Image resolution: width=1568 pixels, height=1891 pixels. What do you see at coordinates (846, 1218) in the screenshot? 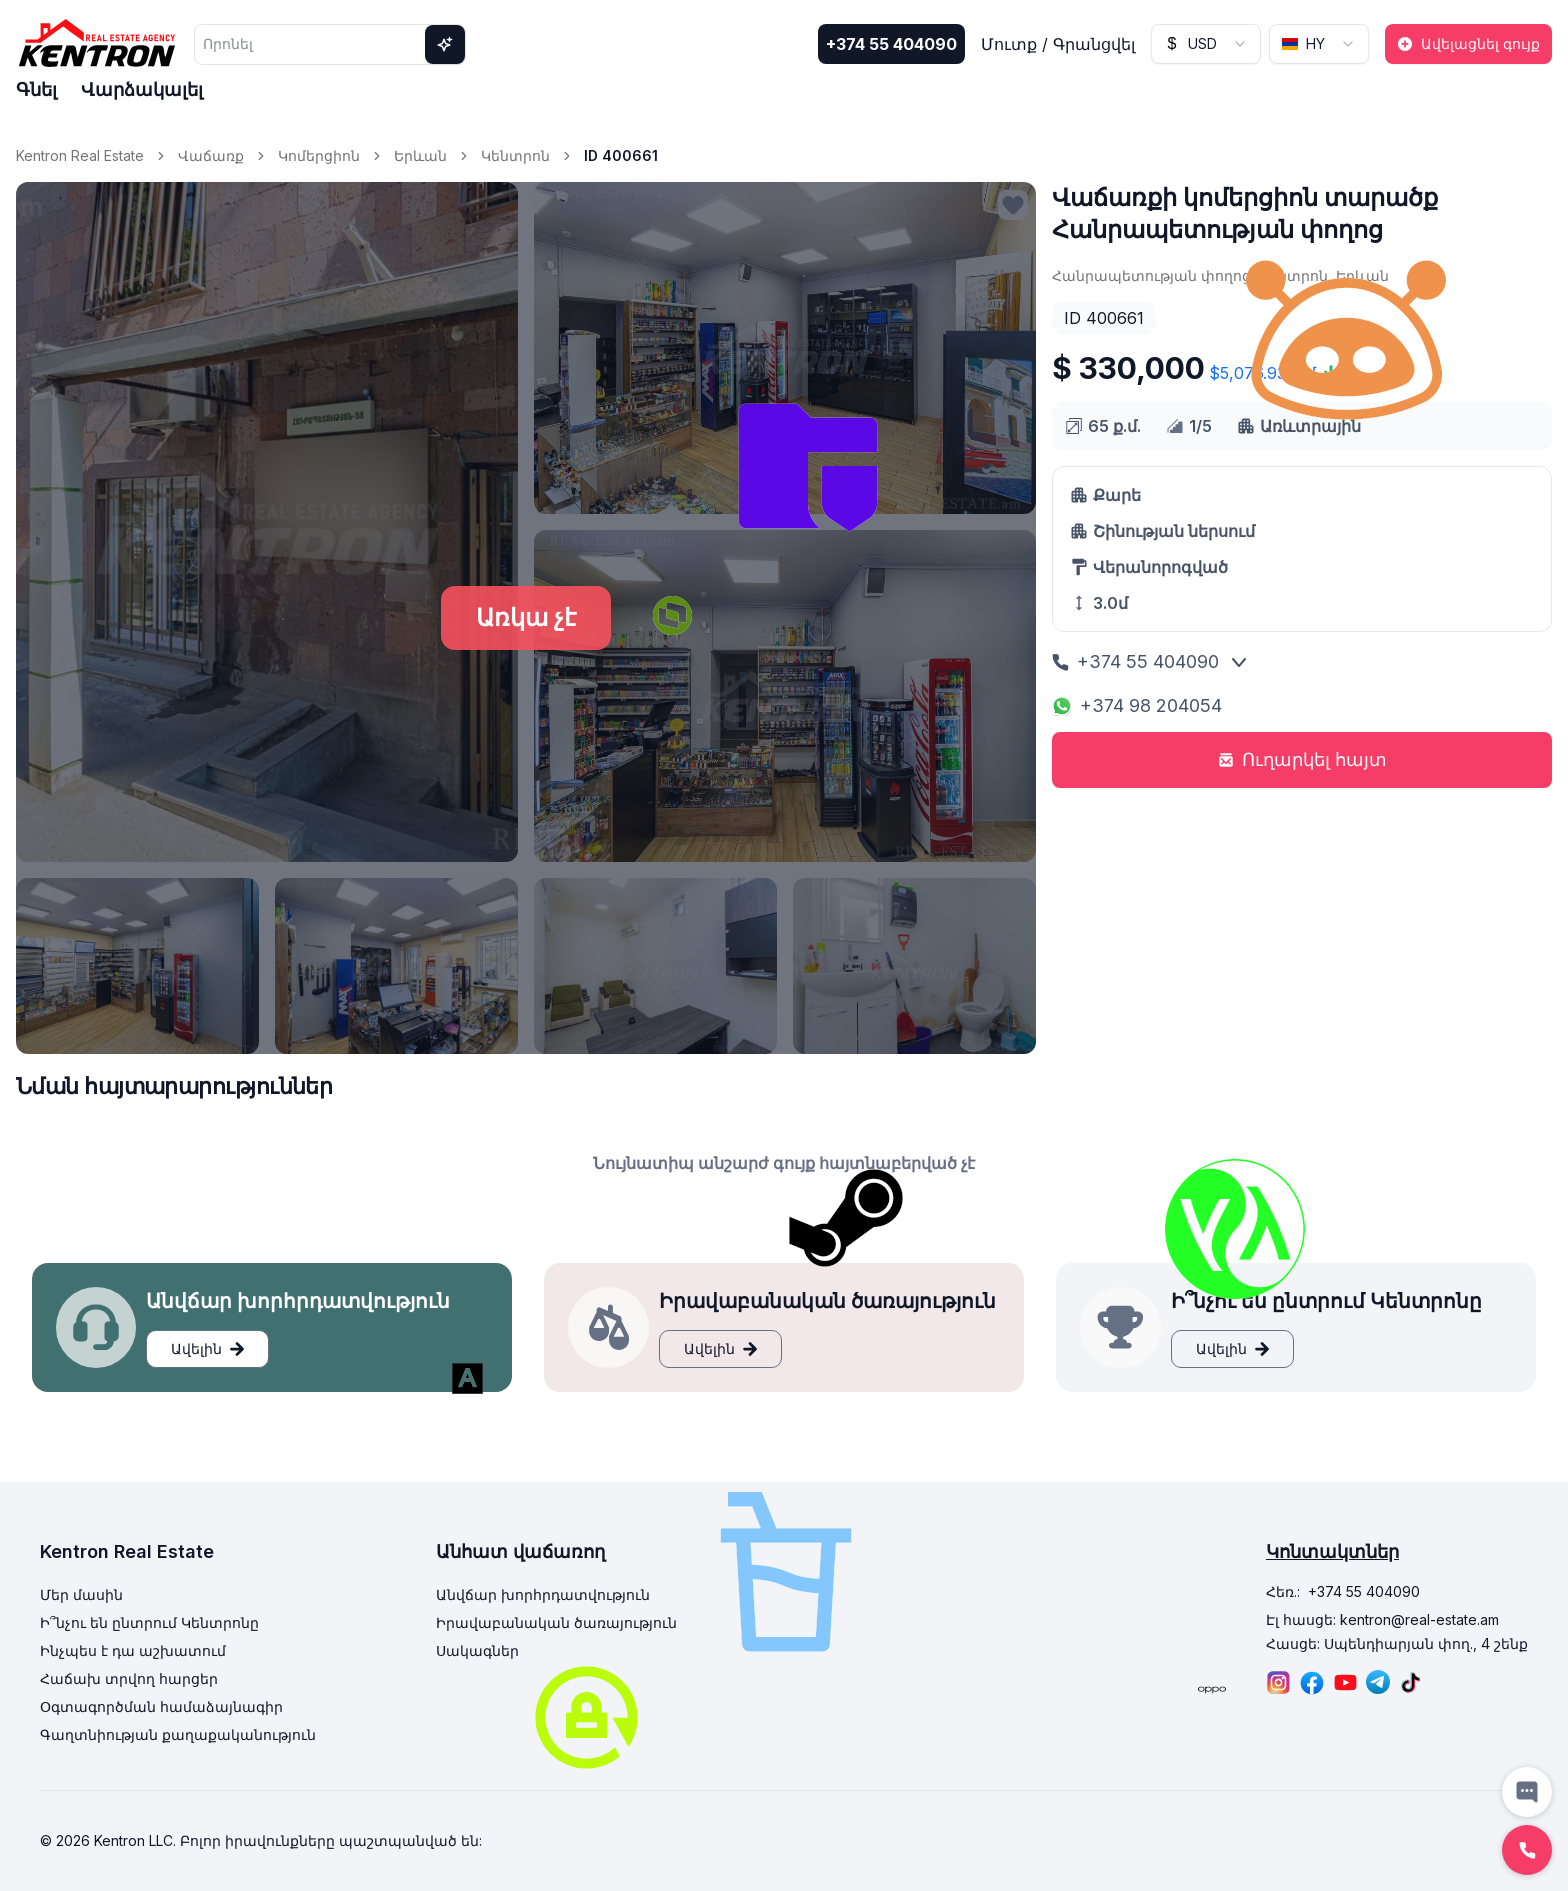
I see `open the Steam gaming platform` at bounding box center [846, 1218].